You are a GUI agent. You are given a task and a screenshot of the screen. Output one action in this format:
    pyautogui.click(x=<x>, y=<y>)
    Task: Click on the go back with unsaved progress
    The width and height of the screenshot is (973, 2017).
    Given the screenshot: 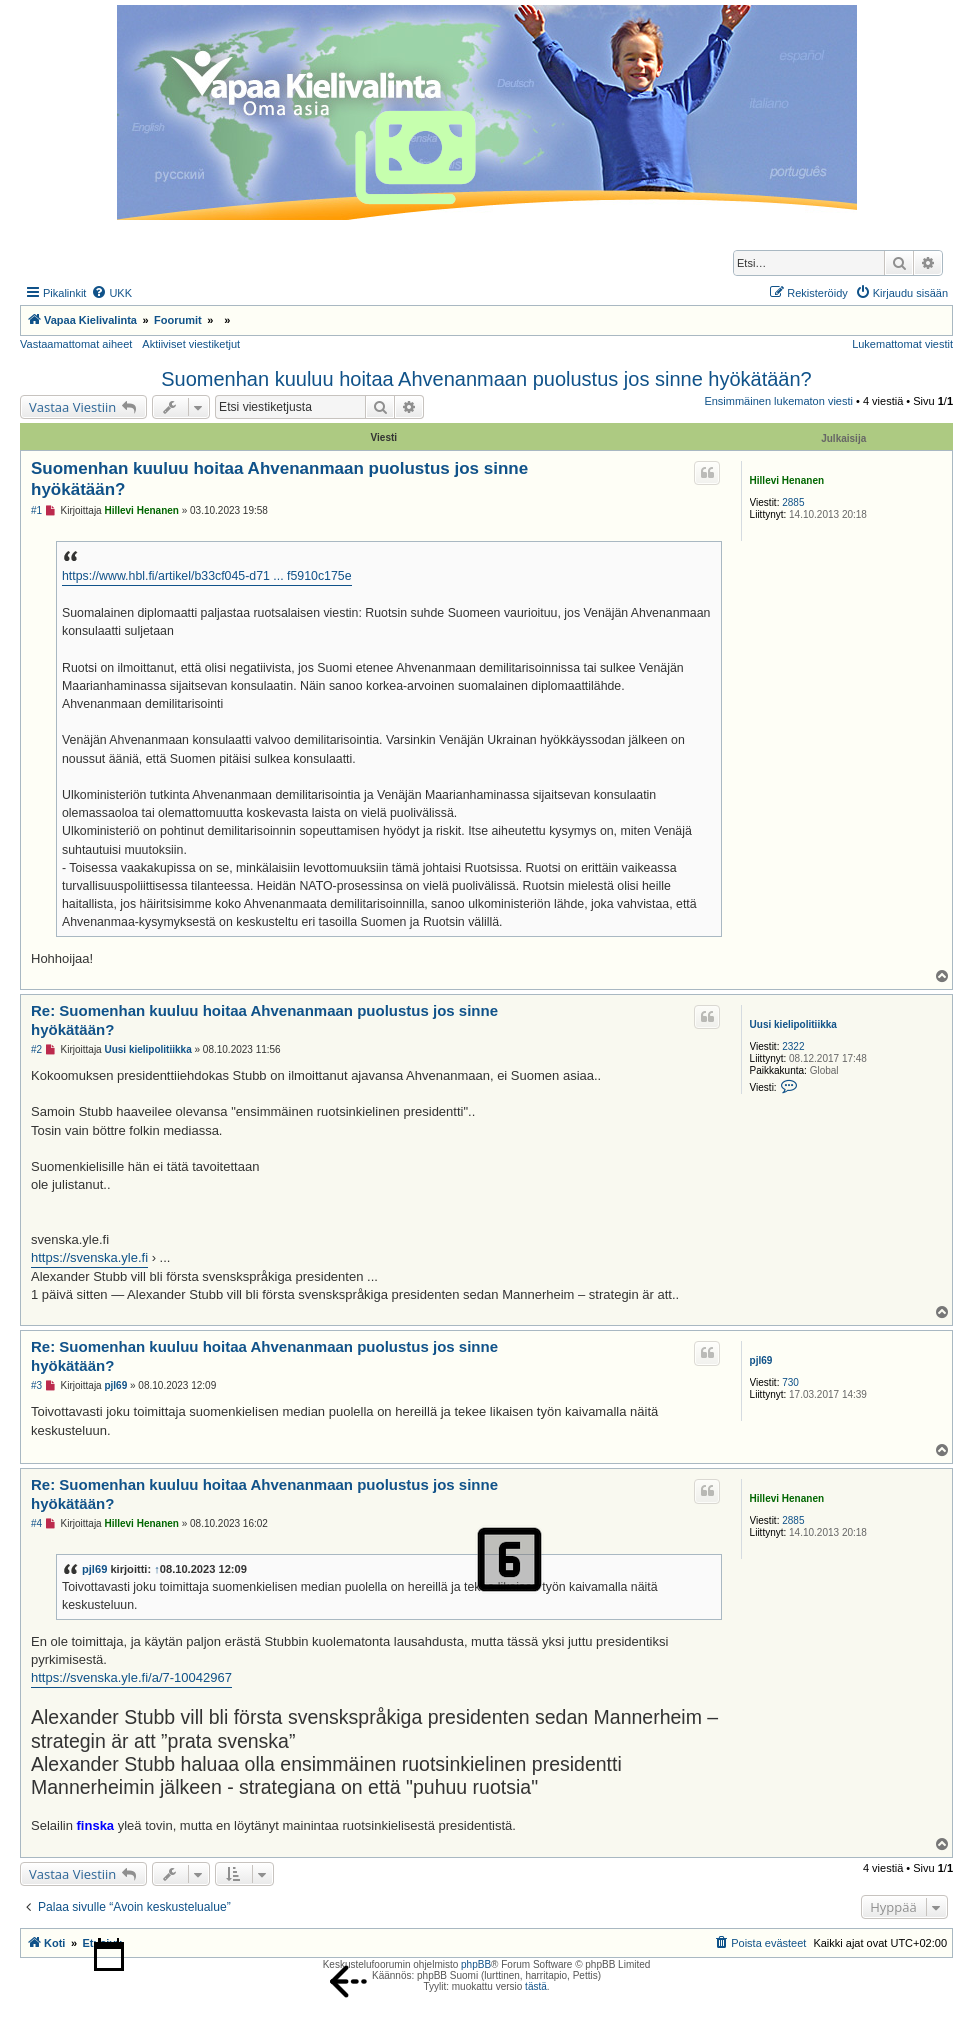 What is the action you would take?
    pyautogui.click(x=348, y=1981)
    